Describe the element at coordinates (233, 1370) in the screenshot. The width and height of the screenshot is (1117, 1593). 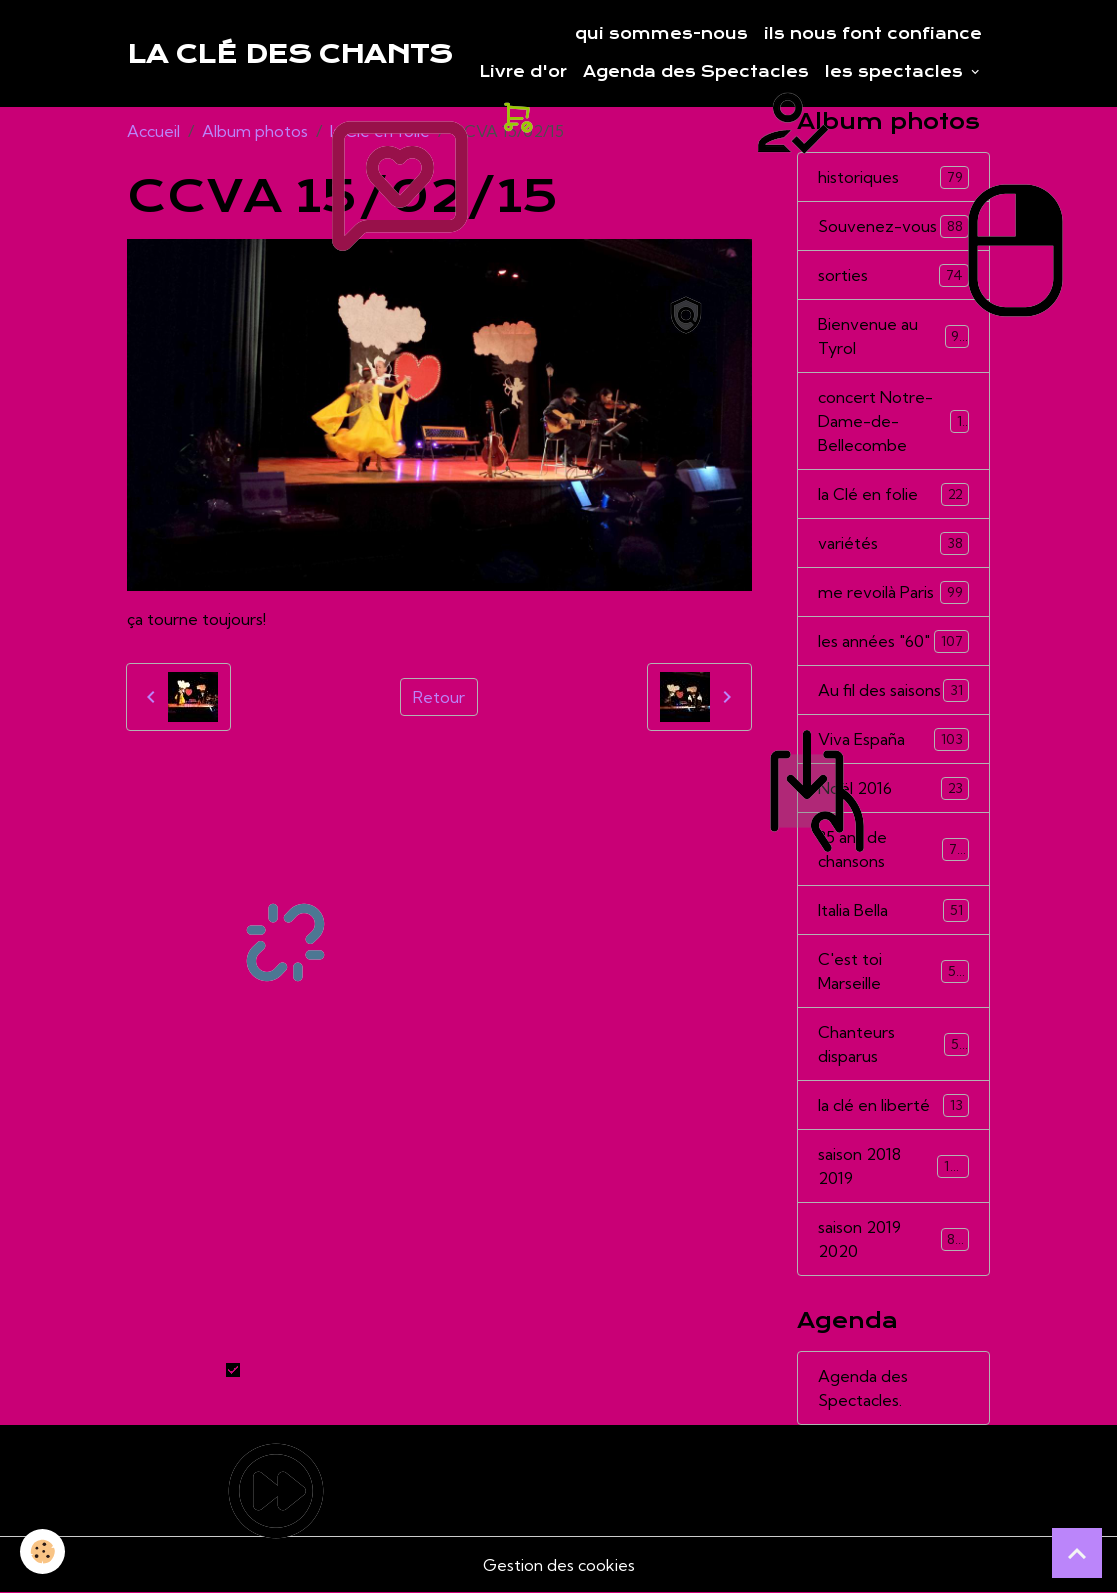
I see `confirm or select an option` at that location.